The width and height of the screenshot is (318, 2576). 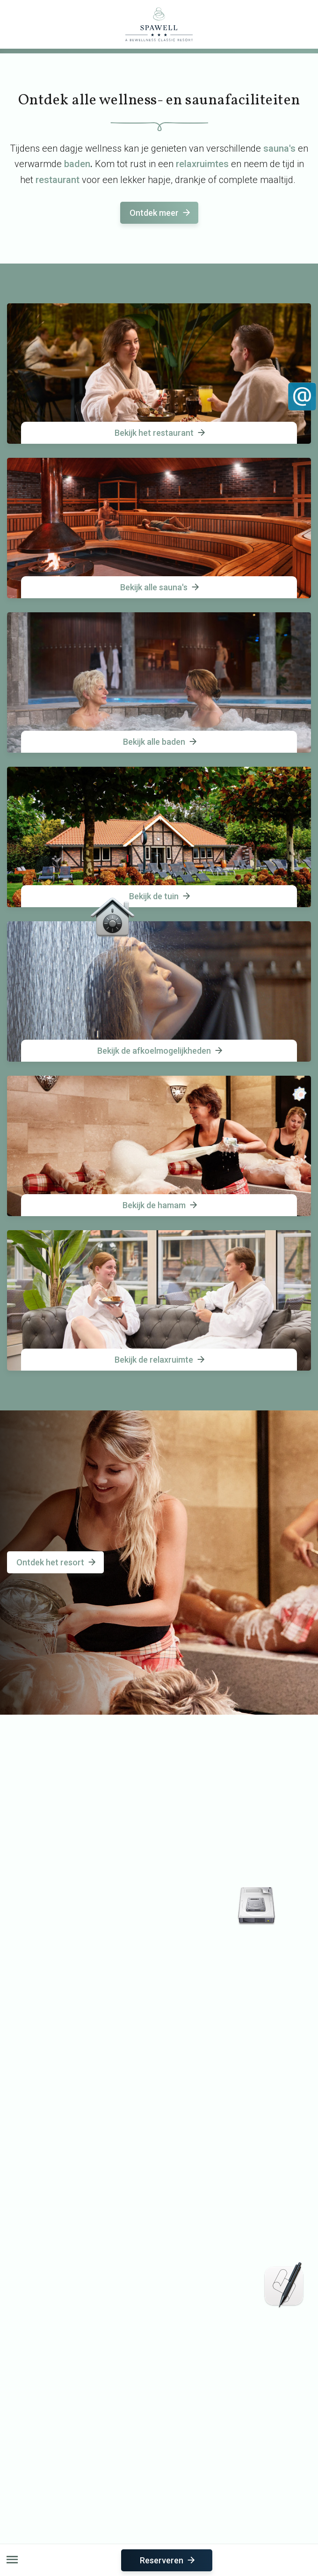 I want to click on manage online accounts and connected services, so click(x=302, y=396).